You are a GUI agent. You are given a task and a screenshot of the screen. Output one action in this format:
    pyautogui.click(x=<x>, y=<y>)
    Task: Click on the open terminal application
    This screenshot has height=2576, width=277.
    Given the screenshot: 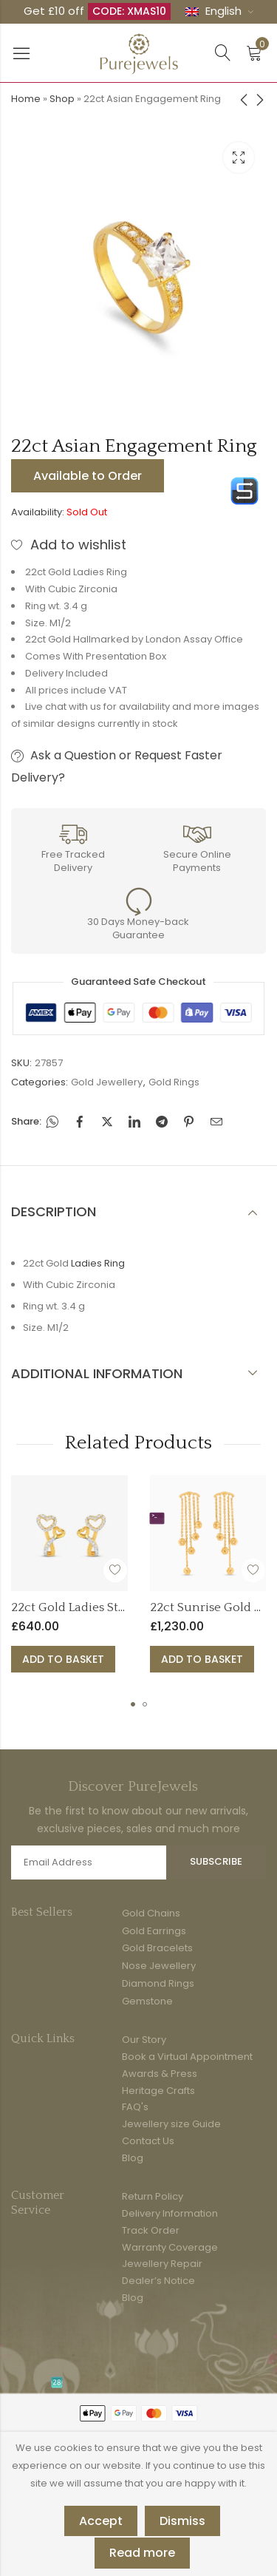 What is the action you would take?
    pyautogui.click(x=157, y=1518)
    